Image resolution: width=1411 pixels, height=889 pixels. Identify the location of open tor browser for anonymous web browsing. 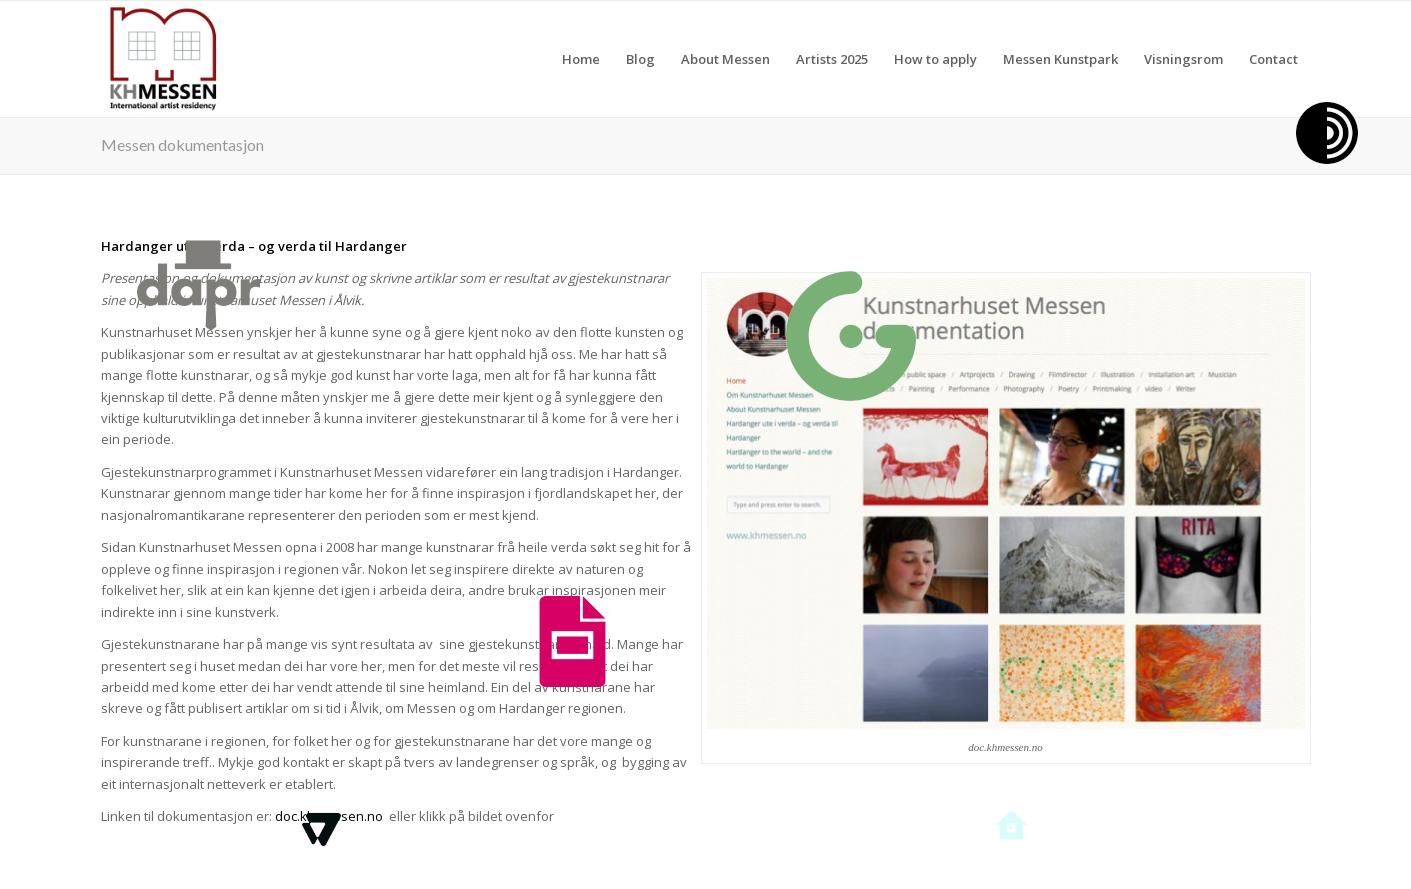
(1327, 133).